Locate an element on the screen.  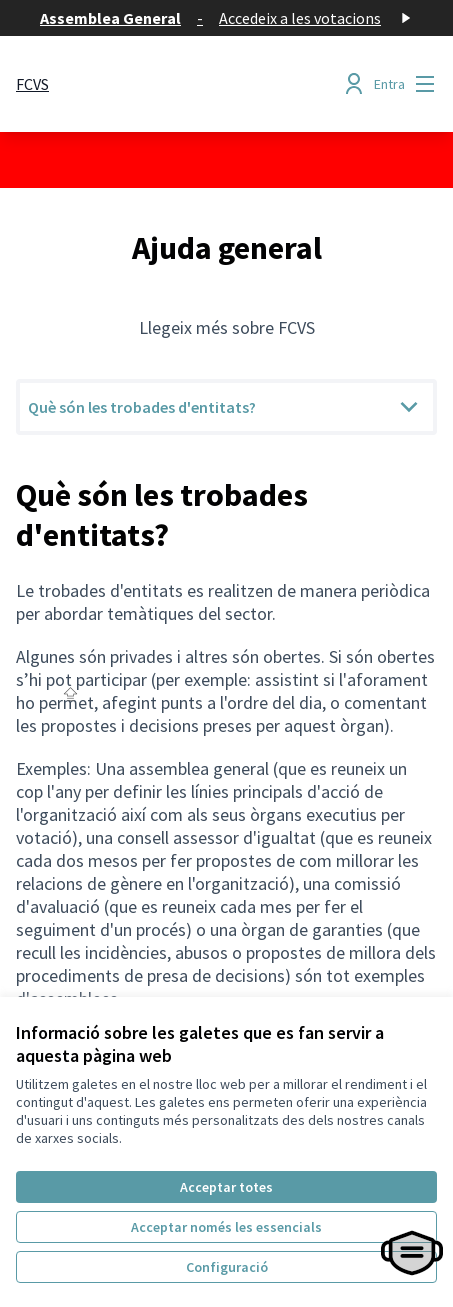
upload multiple files or items is located at coordinates (70, 694).